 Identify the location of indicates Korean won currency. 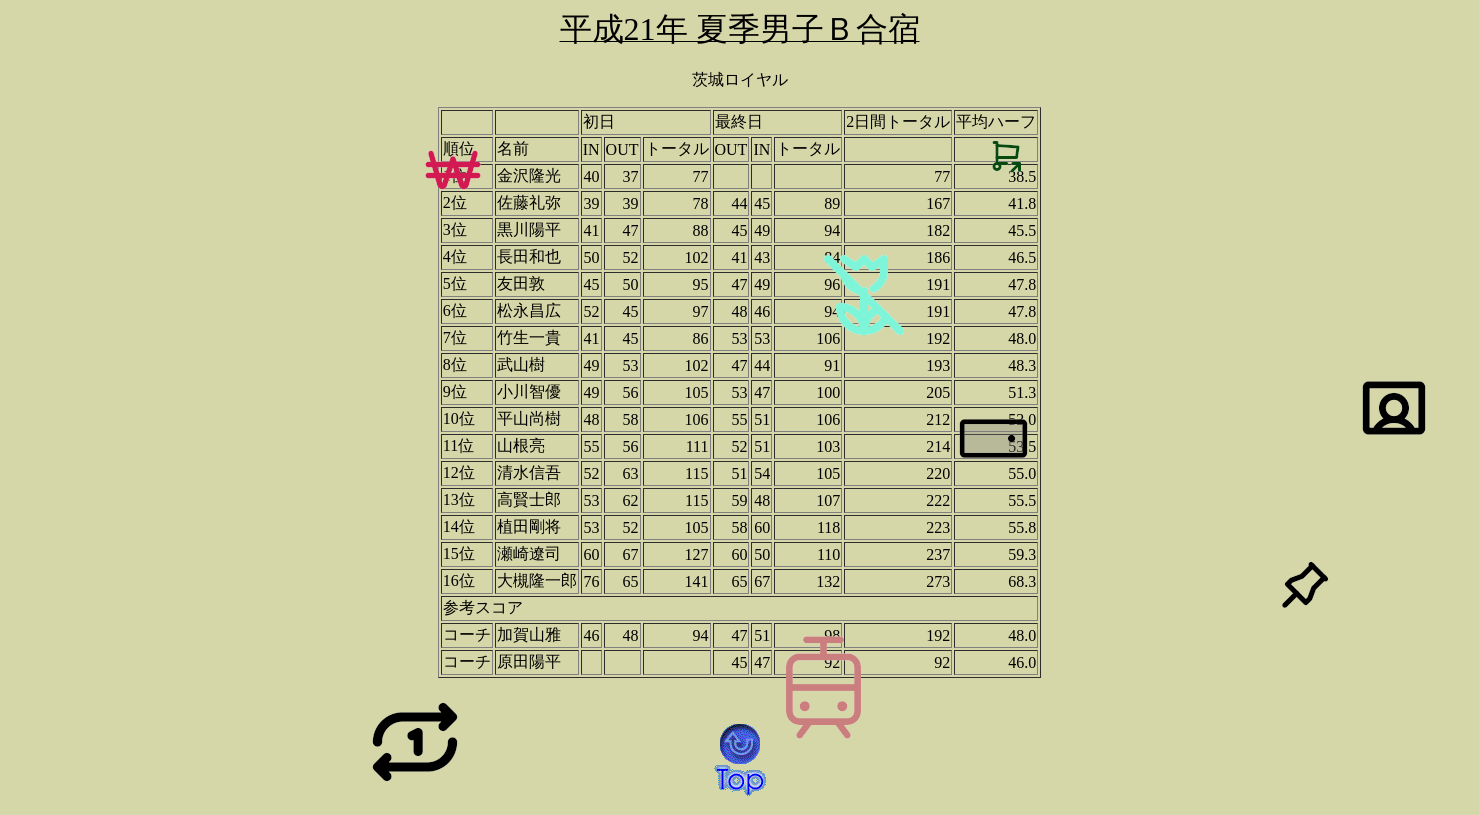
(453, 170).